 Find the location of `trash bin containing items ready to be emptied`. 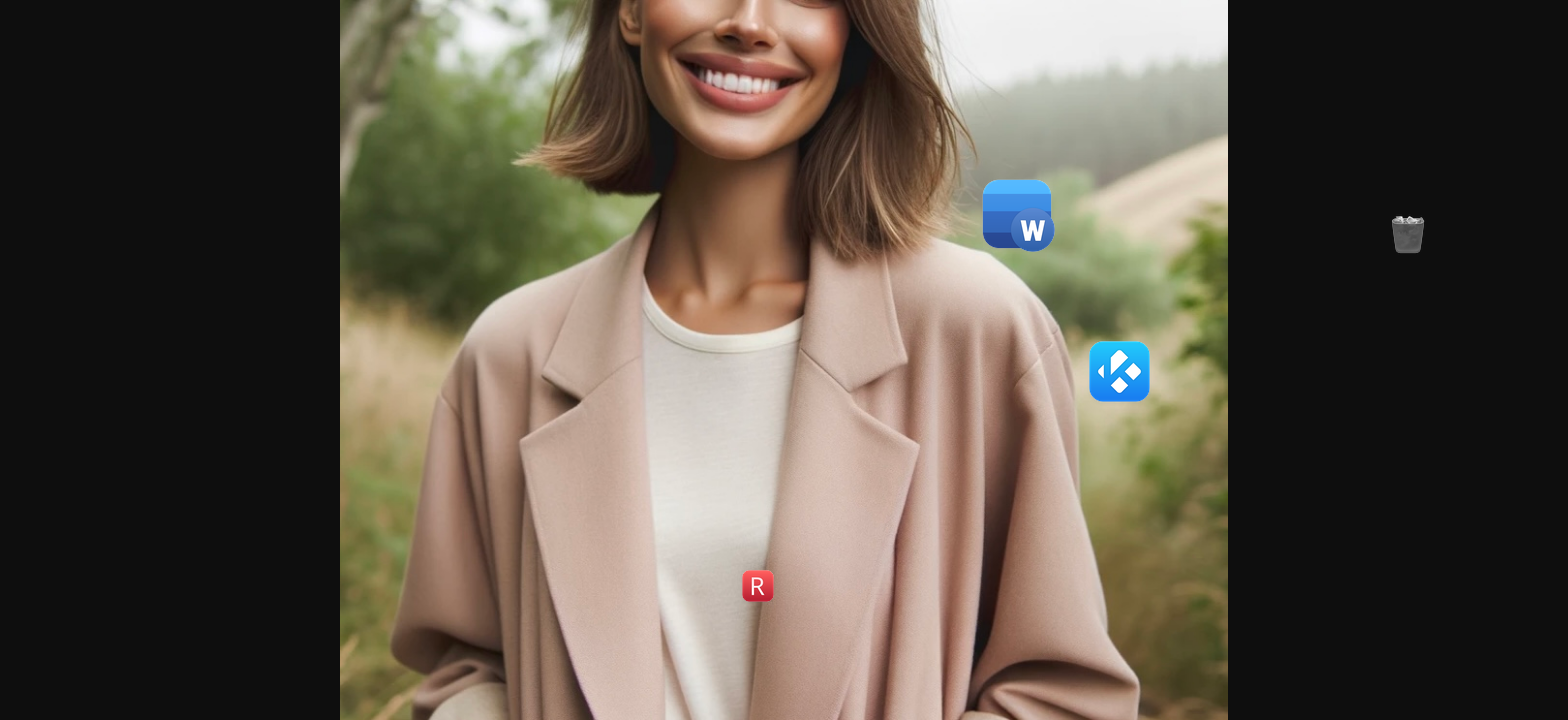

trash bin containing items ready to be emptied is located at coordinates (1408, 235).